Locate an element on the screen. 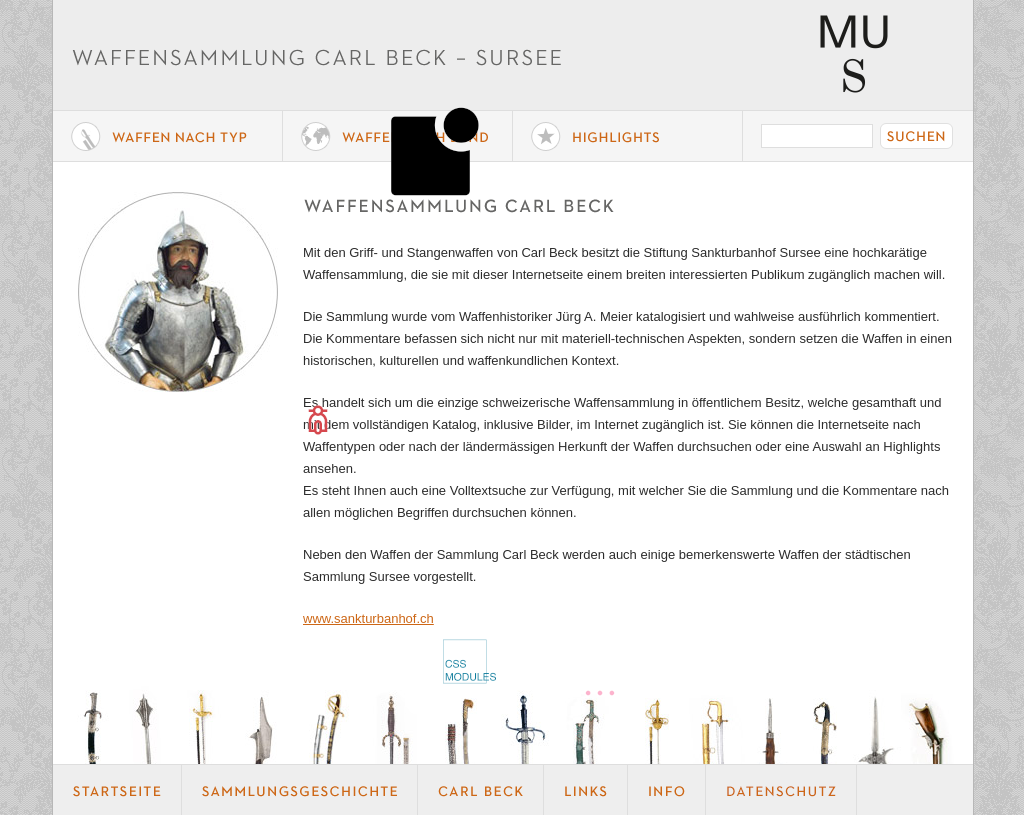 The image size is (1024, 815). CSS Modules library logo is located at coordinates (469, 661).